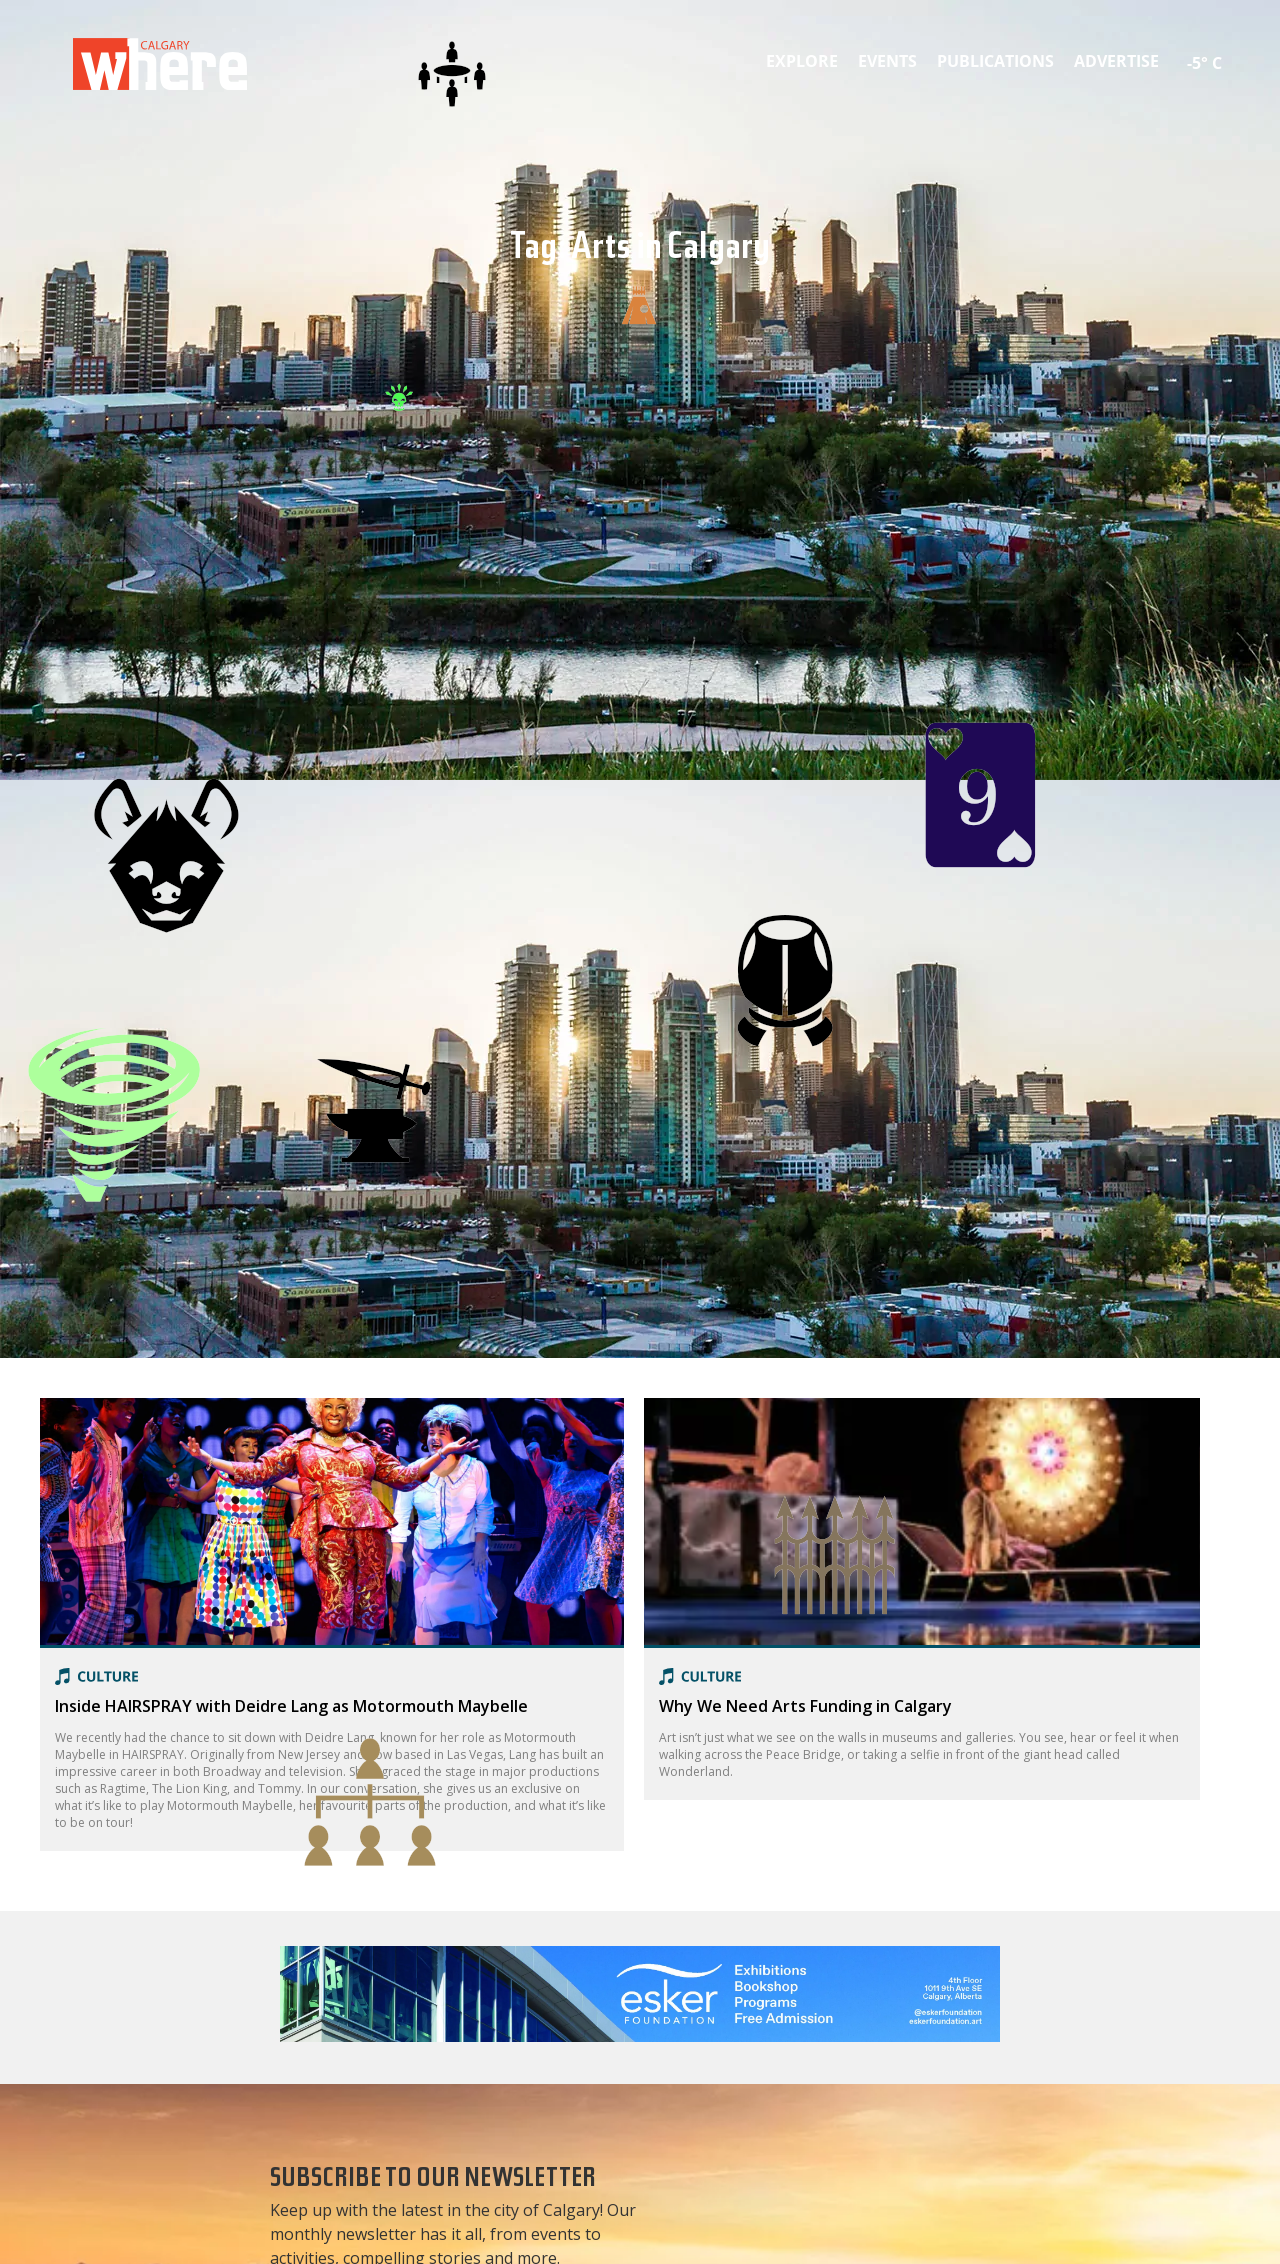 This screenshot has height=2264, width=1280. What do you see at coordinates (452, 74) in the screenshot?
I see `join or schedule a meeting` at bounding box center [452, 74].